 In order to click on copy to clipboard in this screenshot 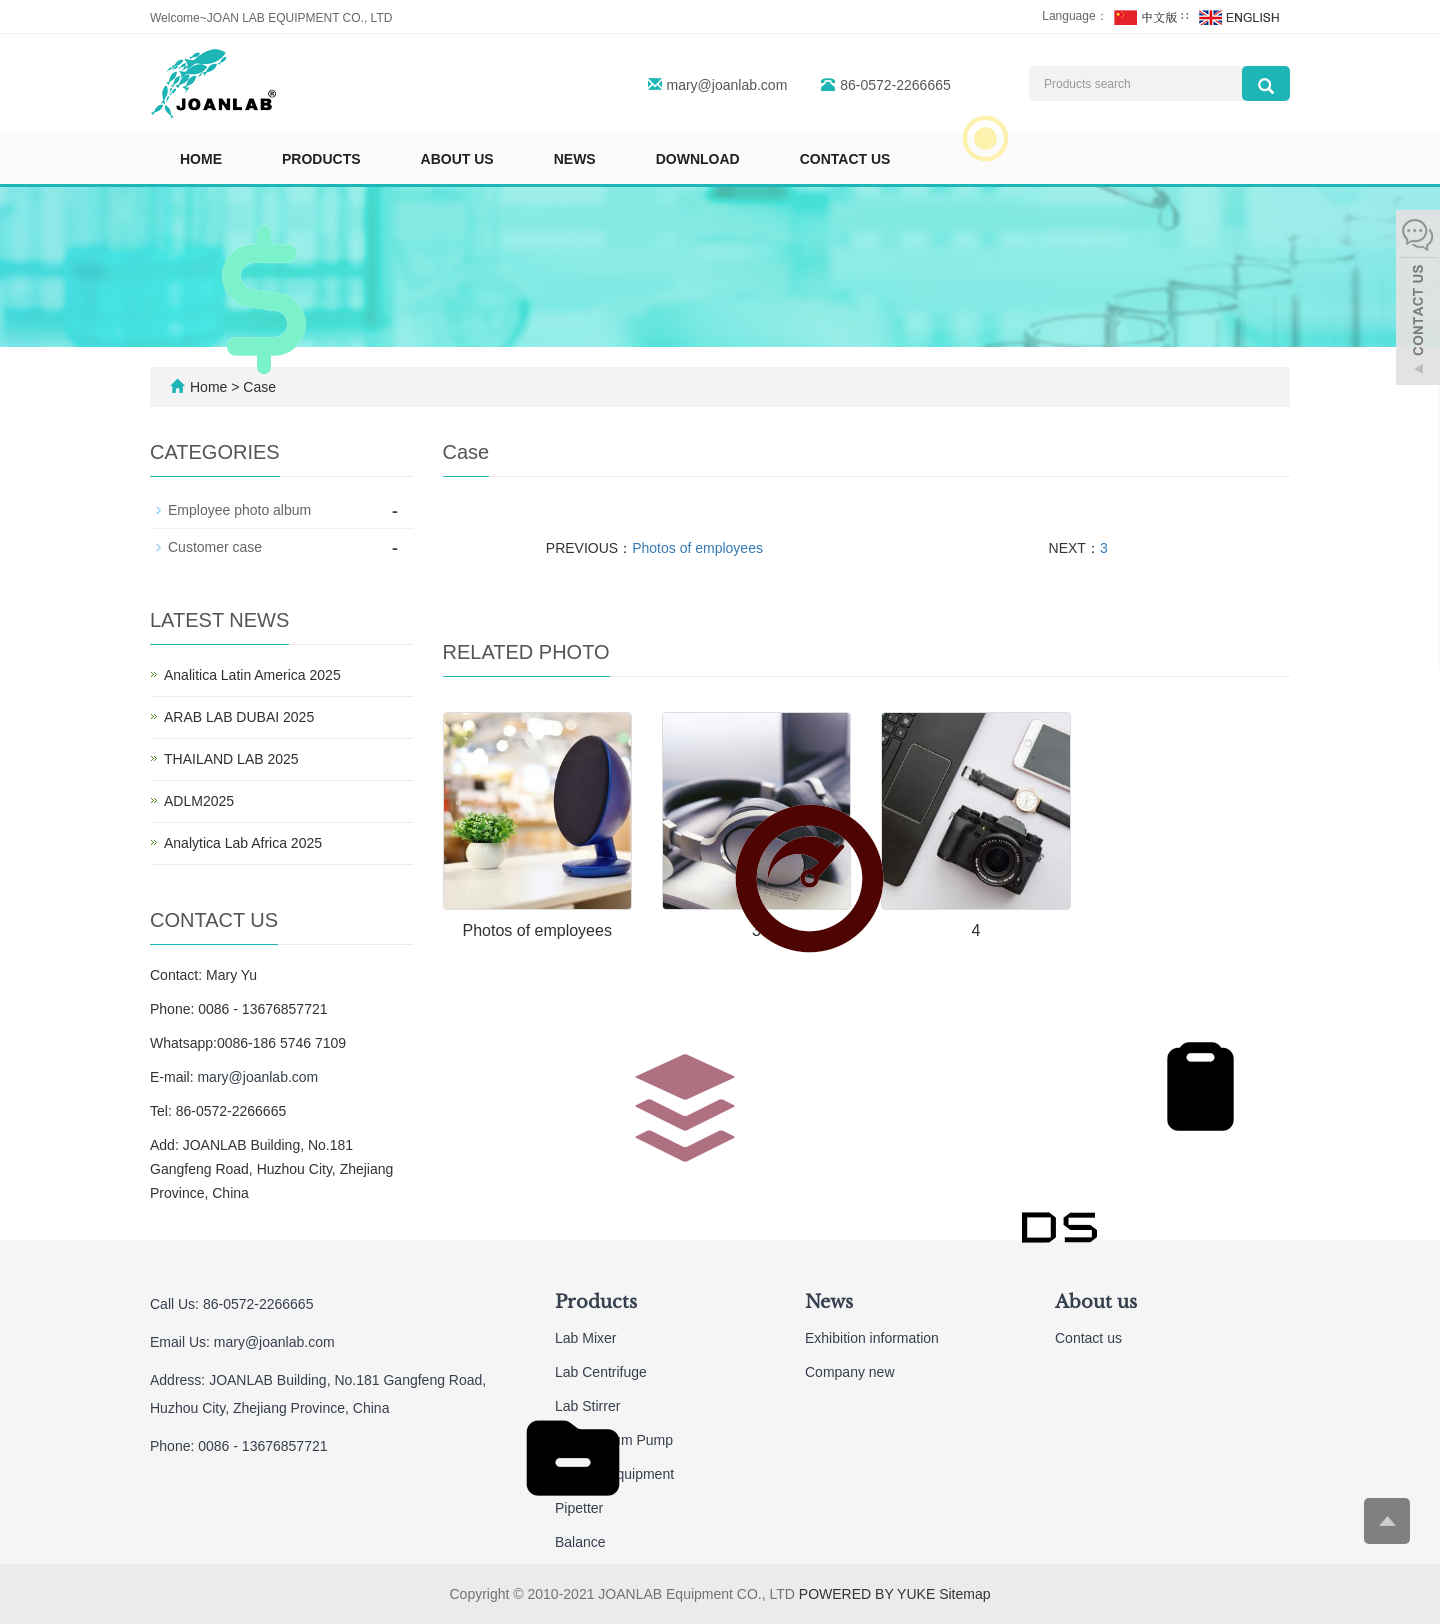, I will do `click(1200, 1086)`.